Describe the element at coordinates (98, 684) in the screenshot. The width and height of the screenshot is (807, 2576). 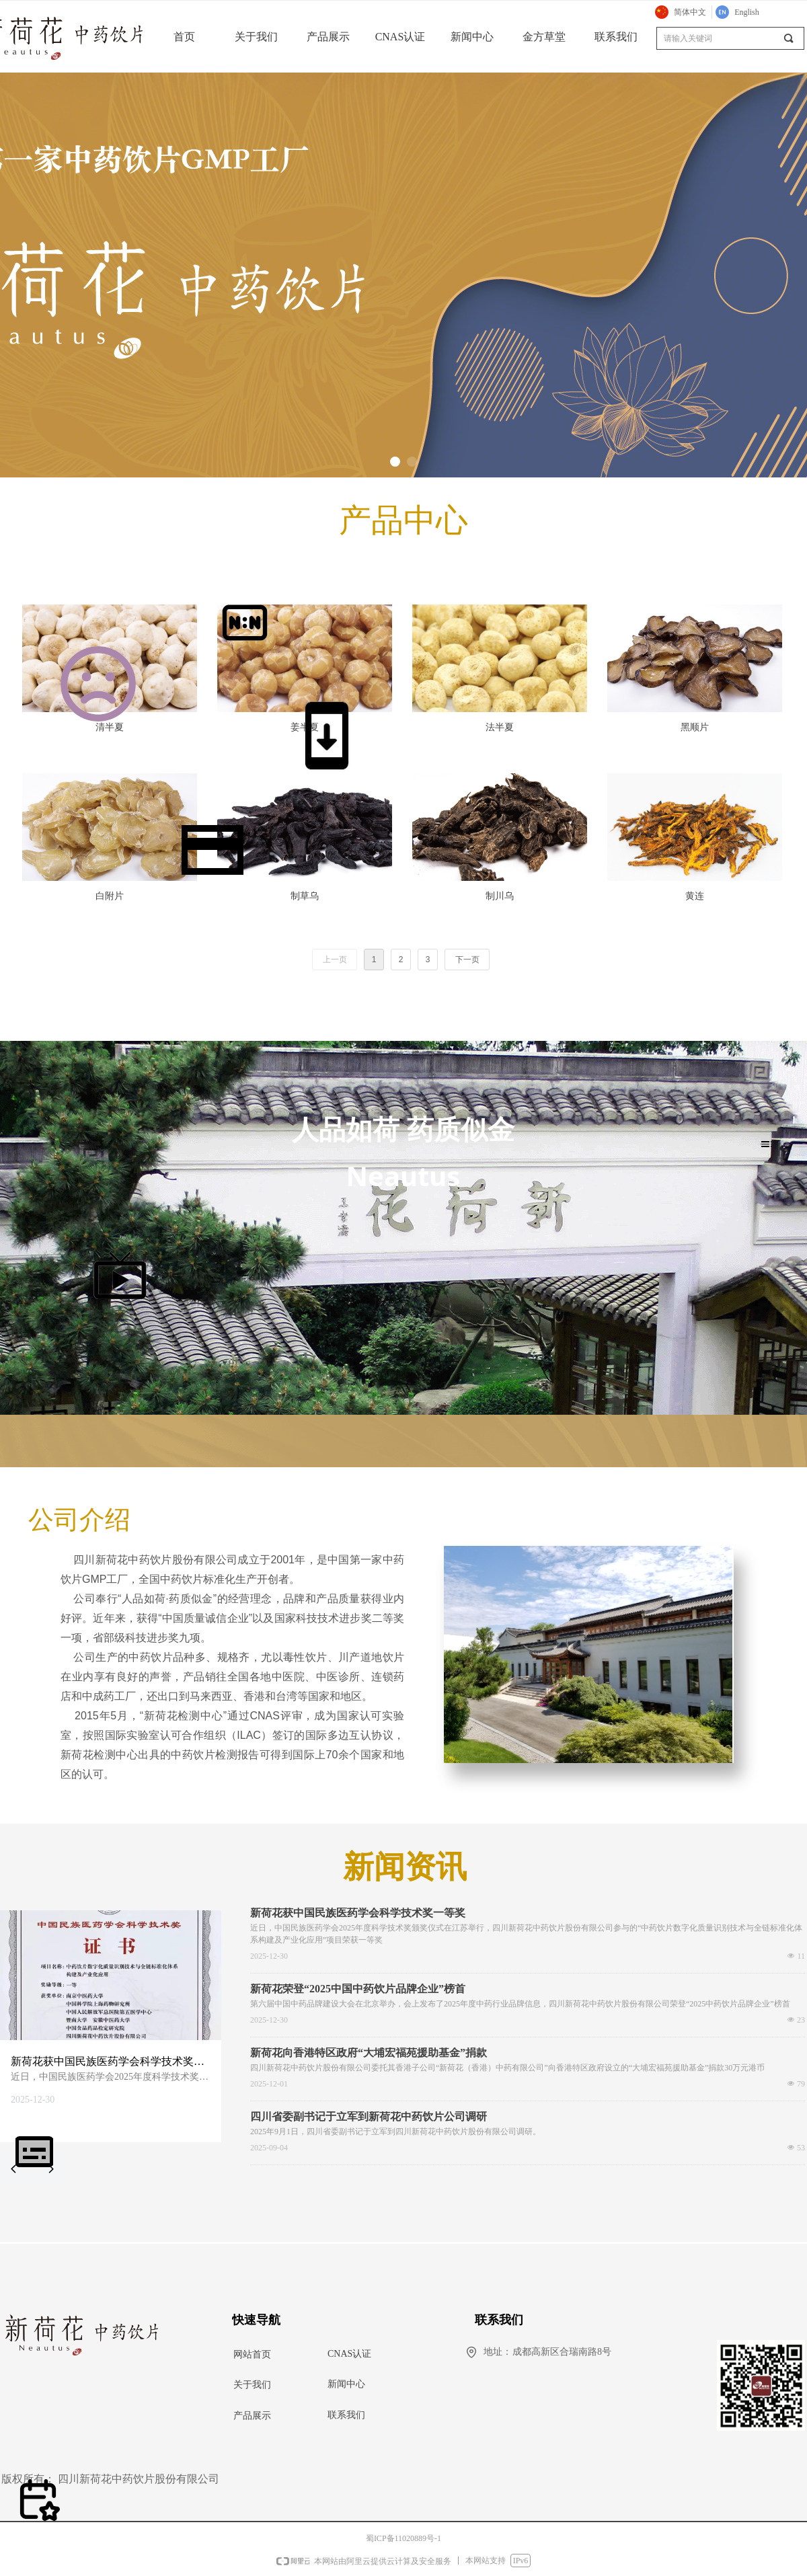
I see `indicates negative feedback or dissatisfaction` at that location.